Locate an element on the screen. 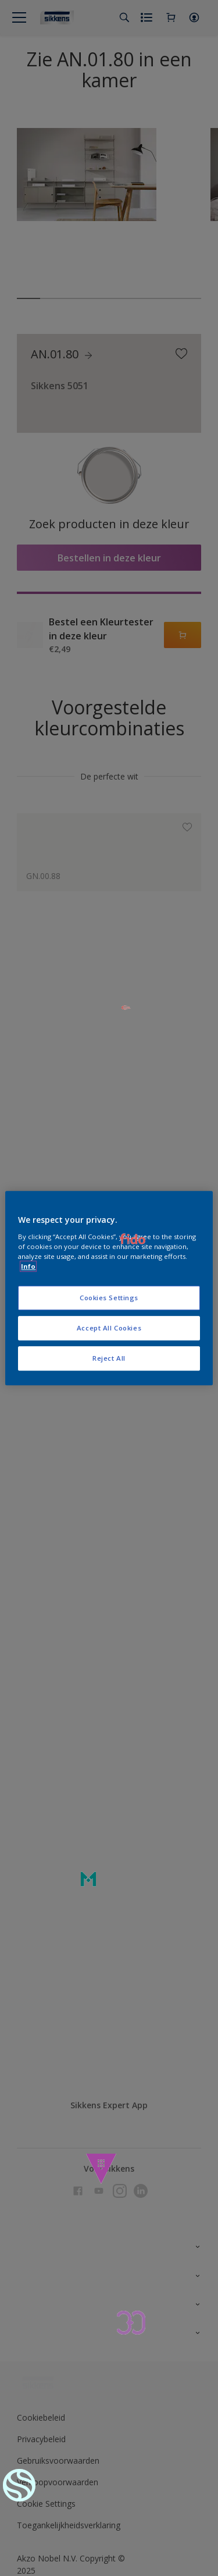  open the spond app is located at coordinates (19, 2485).